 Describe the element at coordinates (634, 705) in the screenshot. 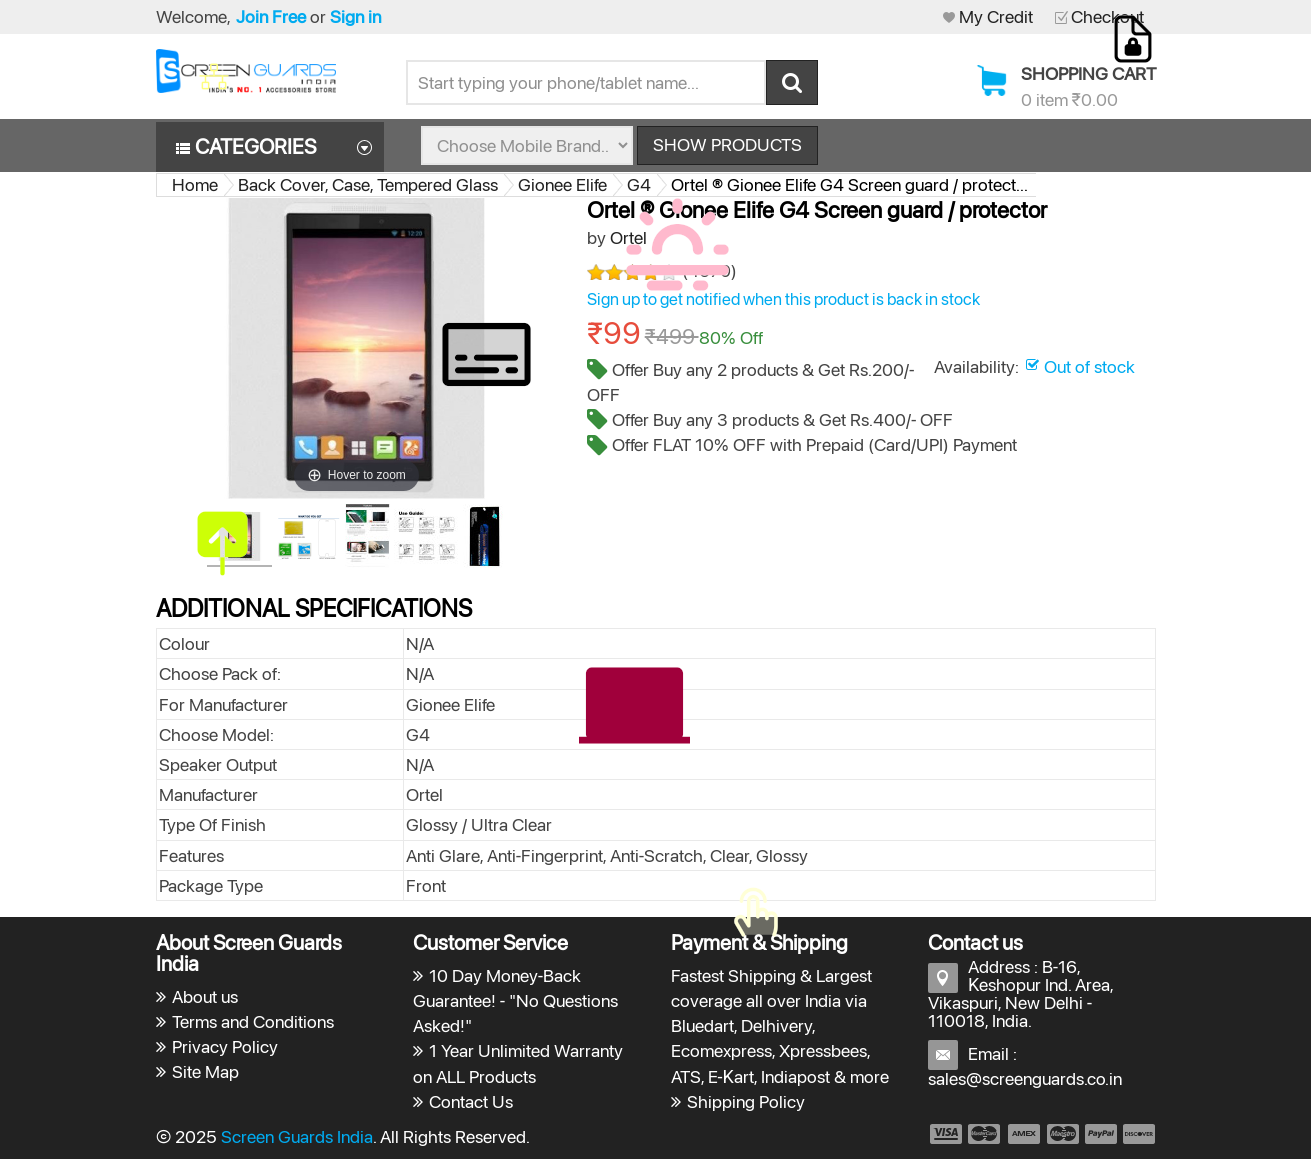

I see `switch to desktop view` at that location.